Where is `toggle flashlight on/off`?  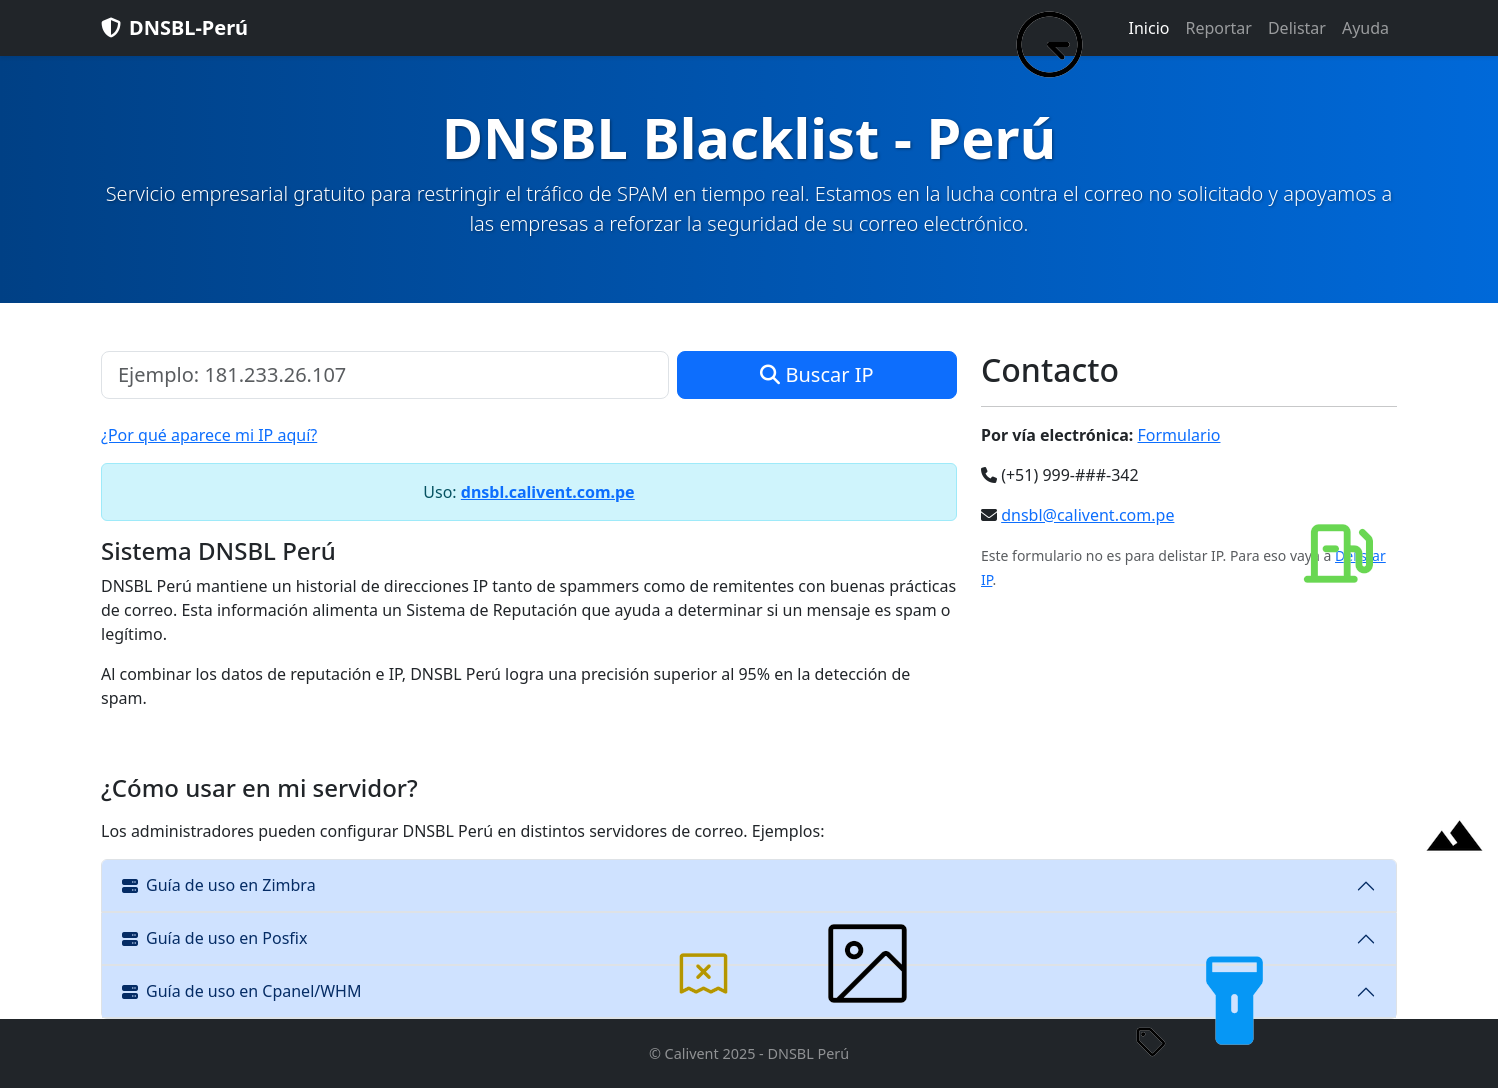 toggle flashlight on/off is located at coordinates (1234, 1000).